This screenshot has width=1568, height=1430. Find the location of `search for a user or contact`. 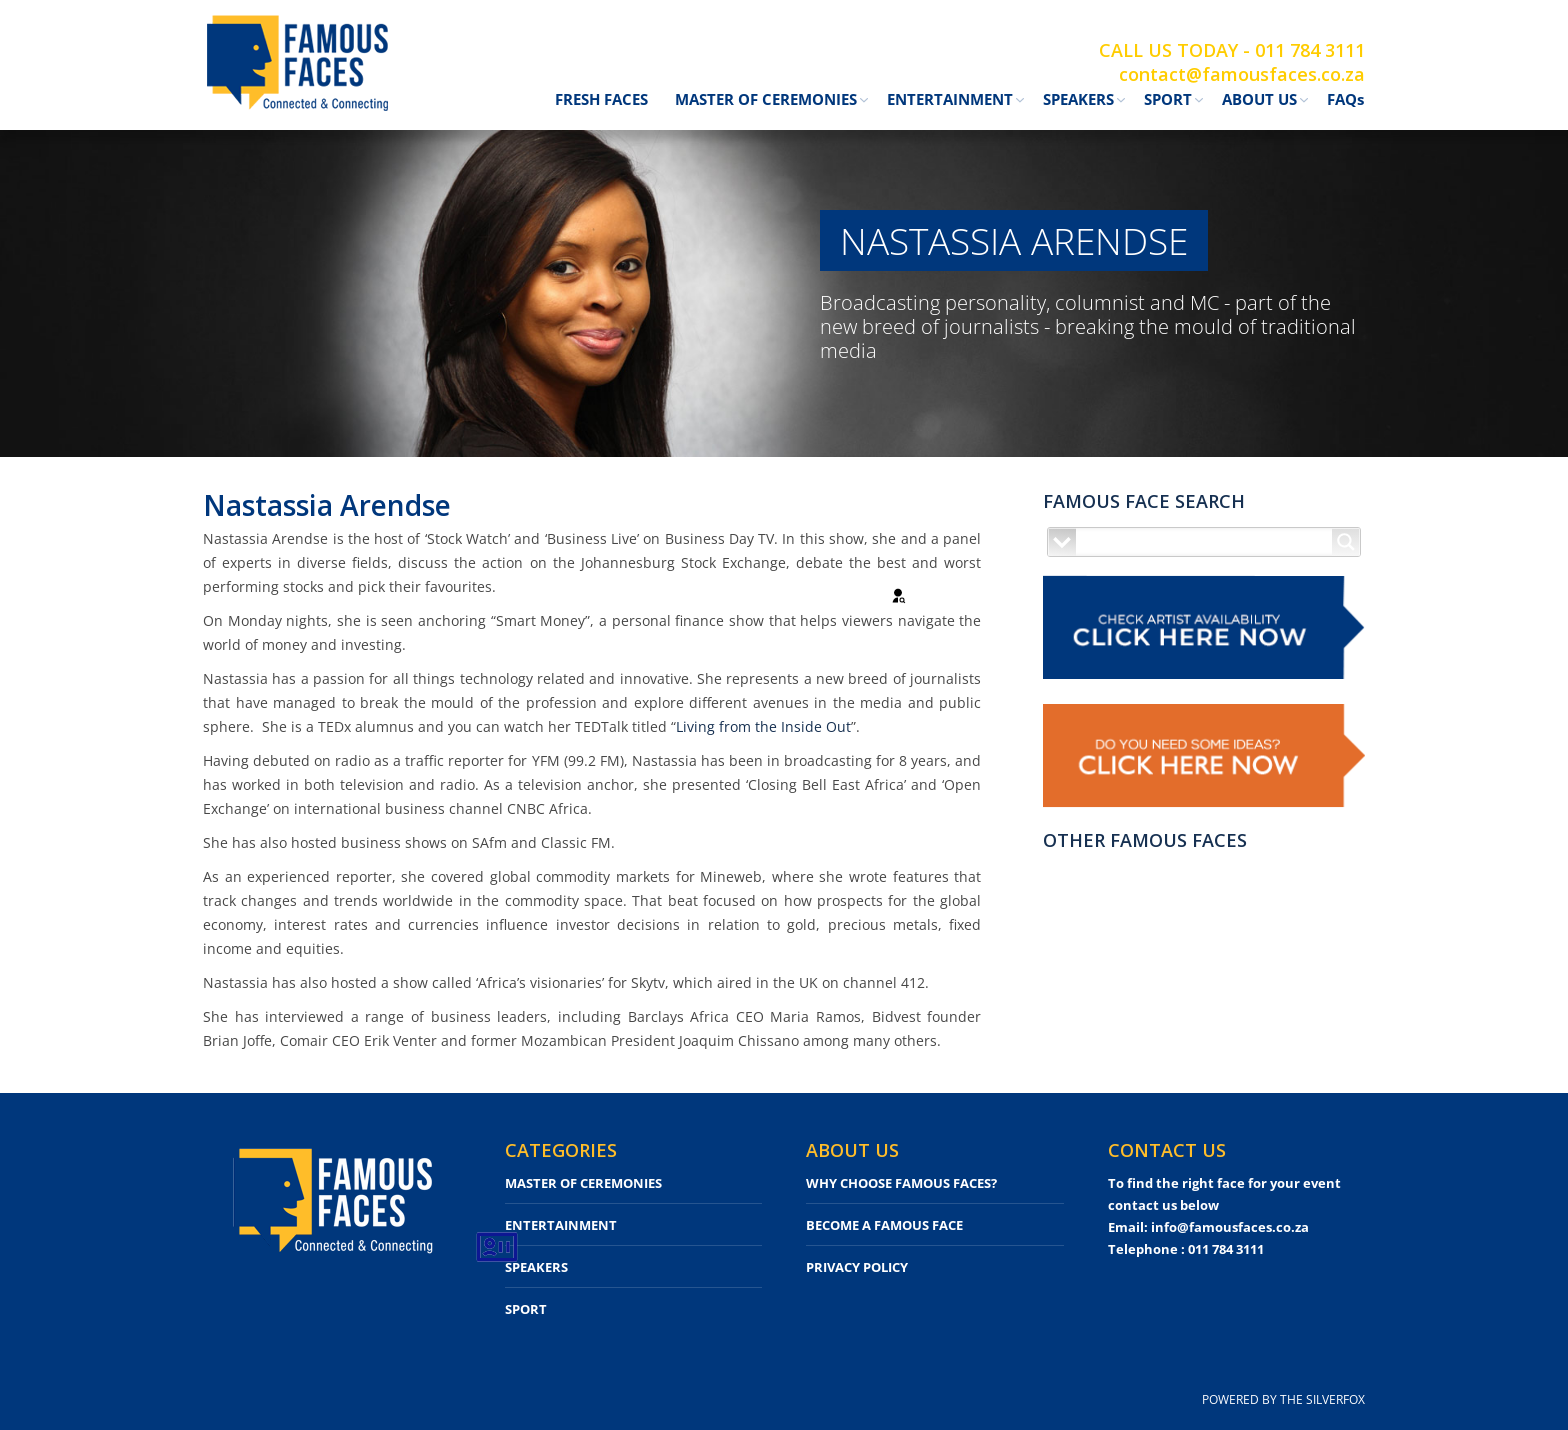

search for a user or contact is located at coordinates (898, 596).